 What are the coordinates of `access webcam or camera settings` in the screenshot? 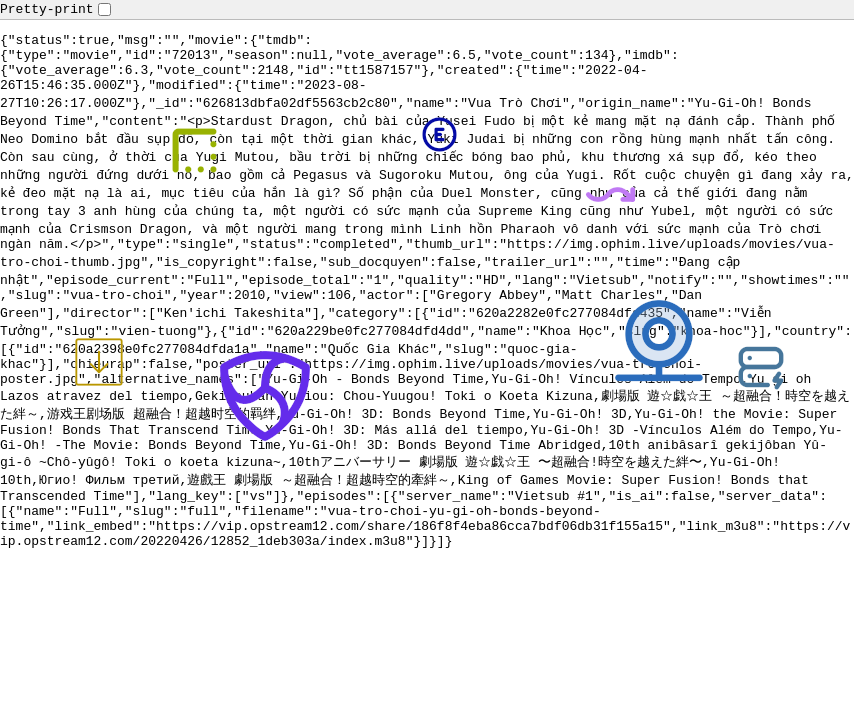 It's located at (659, 344).